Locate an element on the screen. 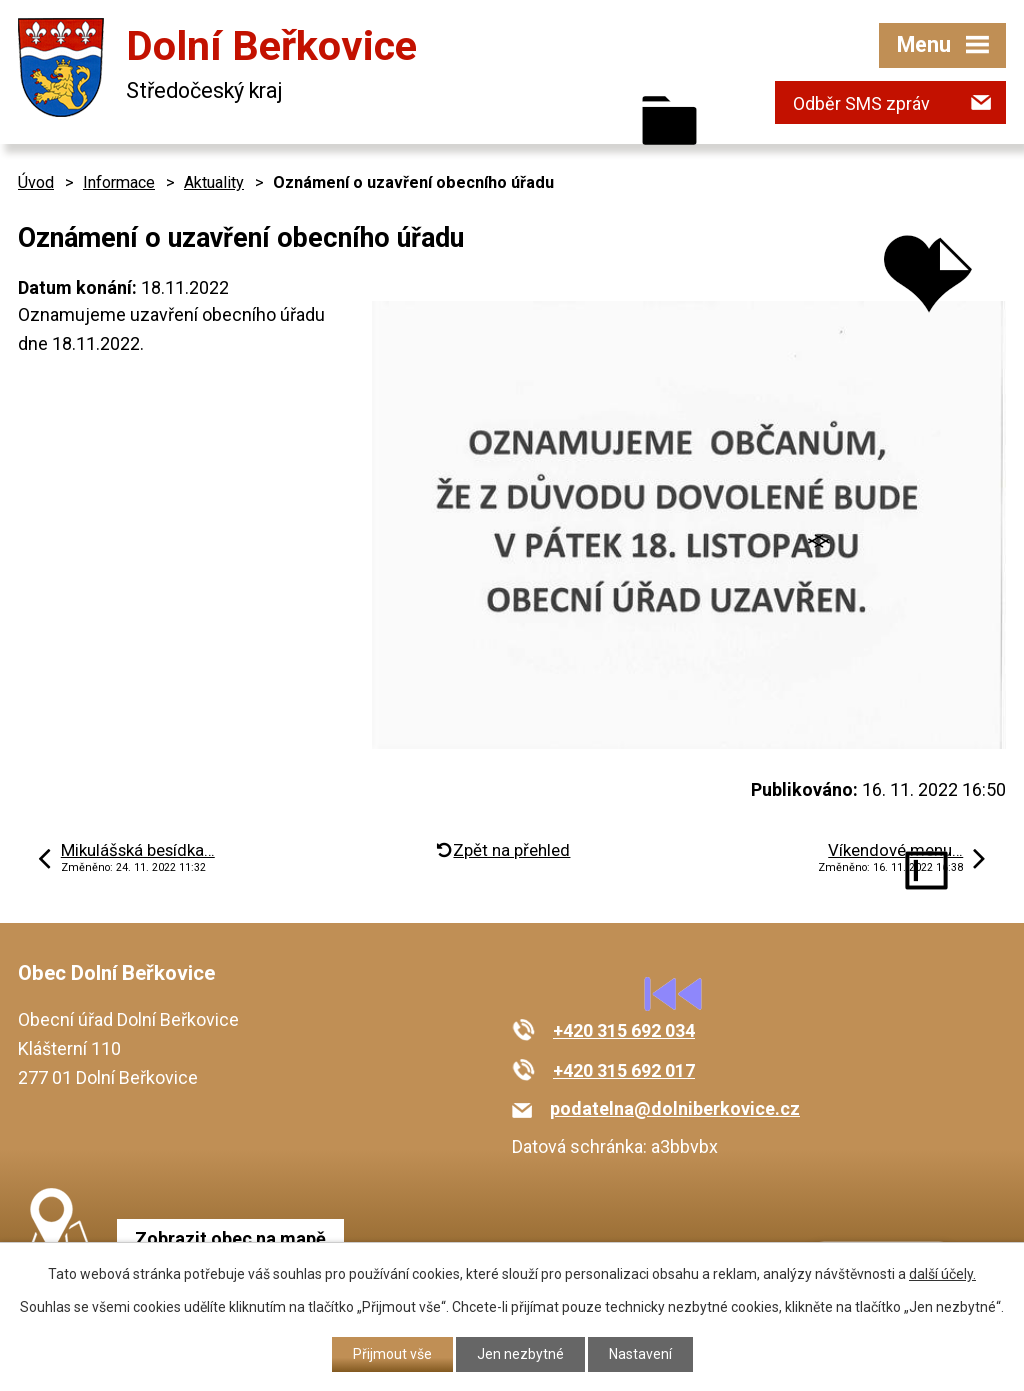 This screenshot has height=1391, width=1024. skip to the beginning of the track is located at coordinates (673, 994).